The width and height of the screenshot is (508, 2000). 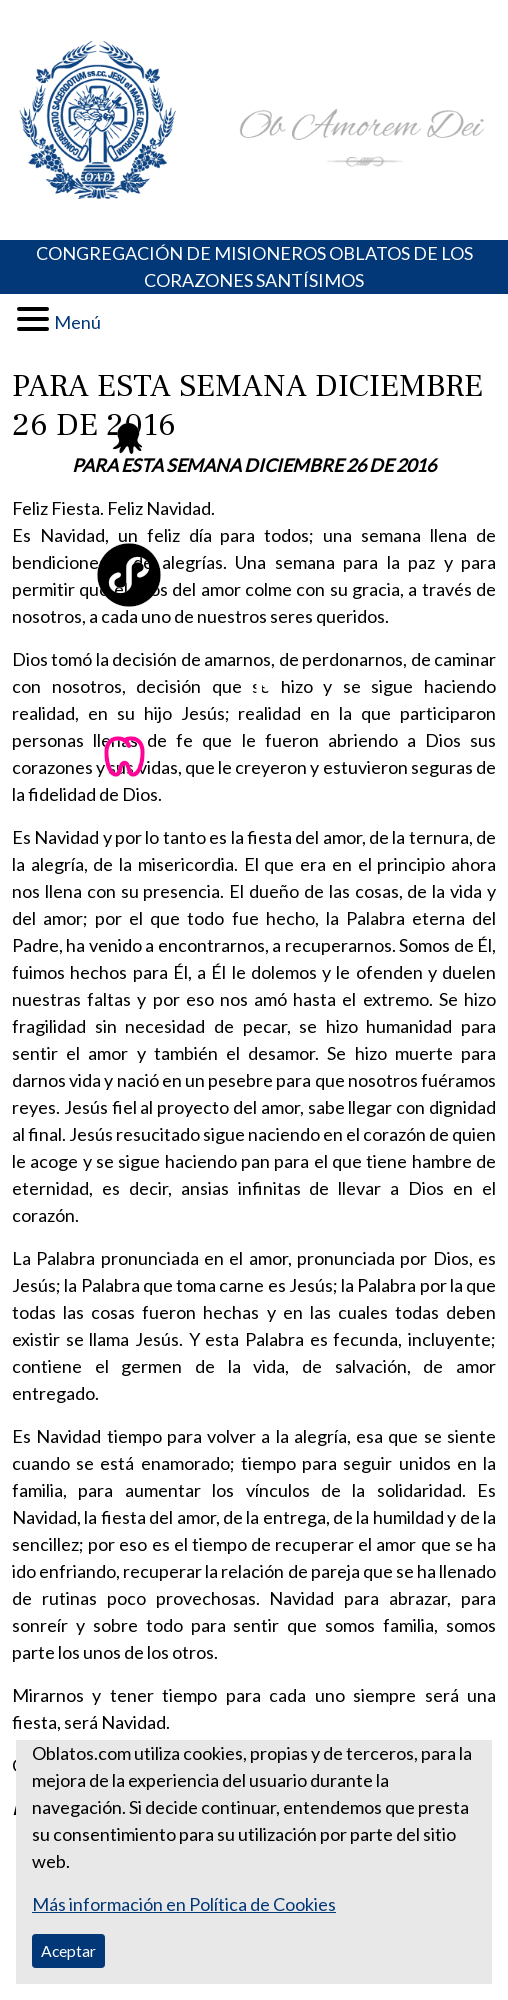 What do you see at coordinates (273, 692) in the screenshot?
I see `navigate back and up in the interface` at bounding box center [273, 692].